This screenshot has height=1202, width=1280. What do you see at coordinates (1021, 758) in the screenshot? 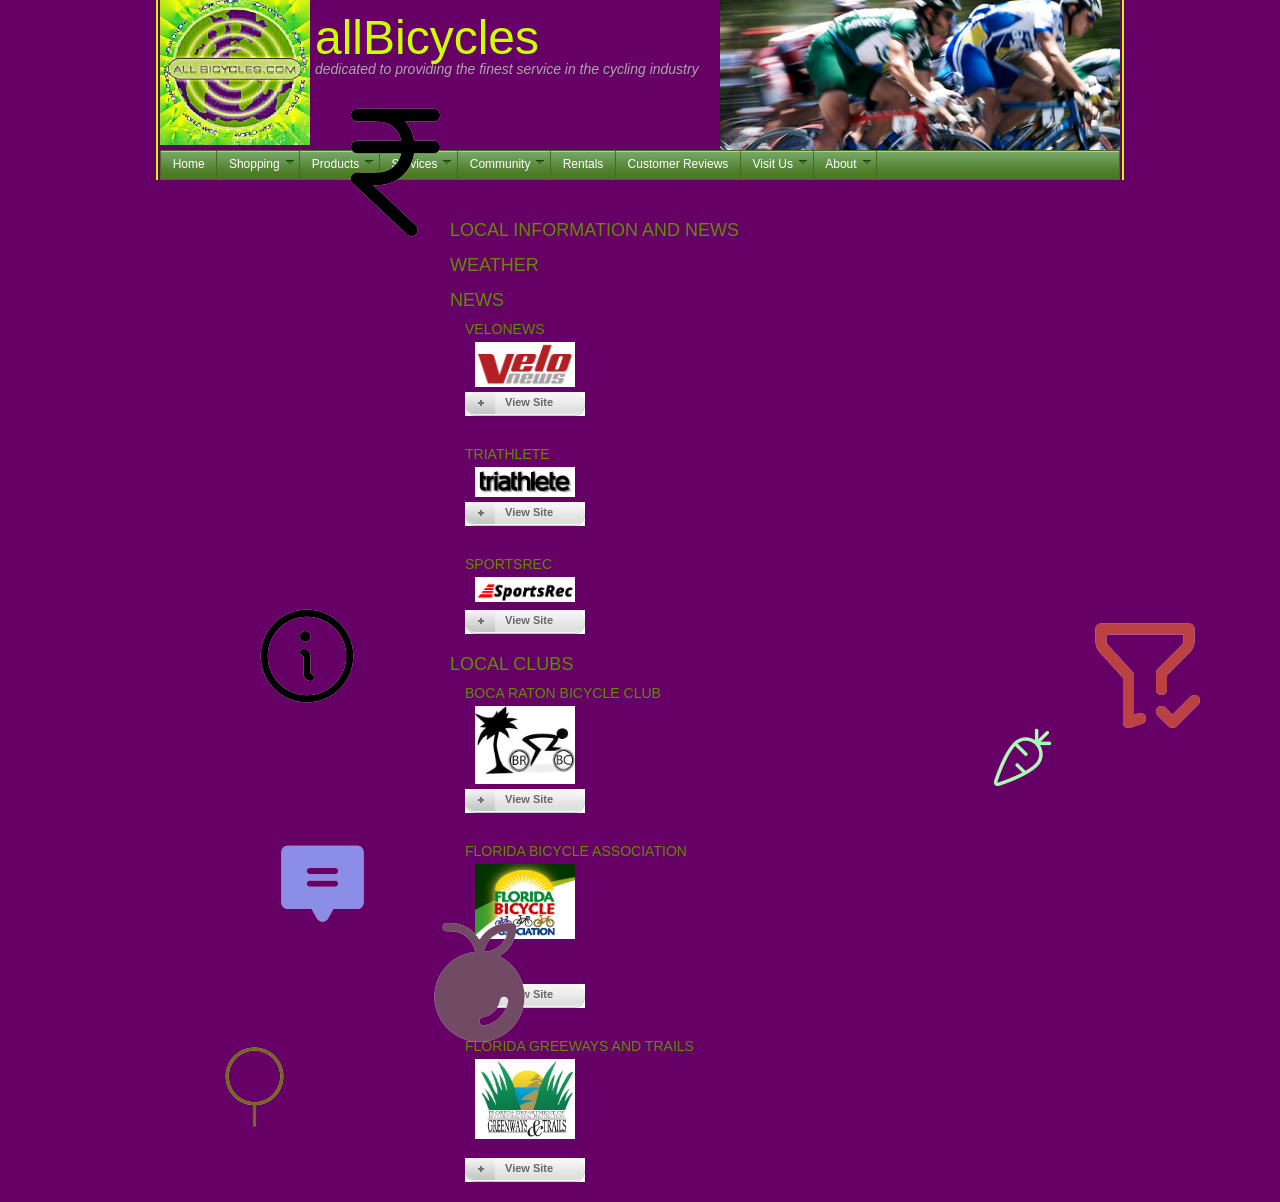
I see `browse vegetable or produce category` at bounding box center [1021, 758].